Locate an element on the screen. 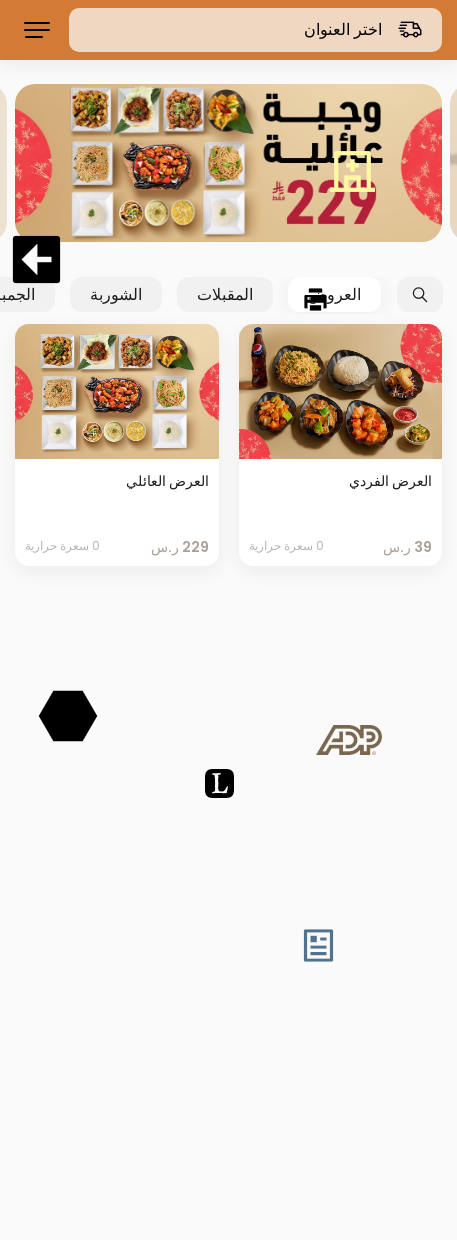  view article or news content is located at coordinates (318, 945).